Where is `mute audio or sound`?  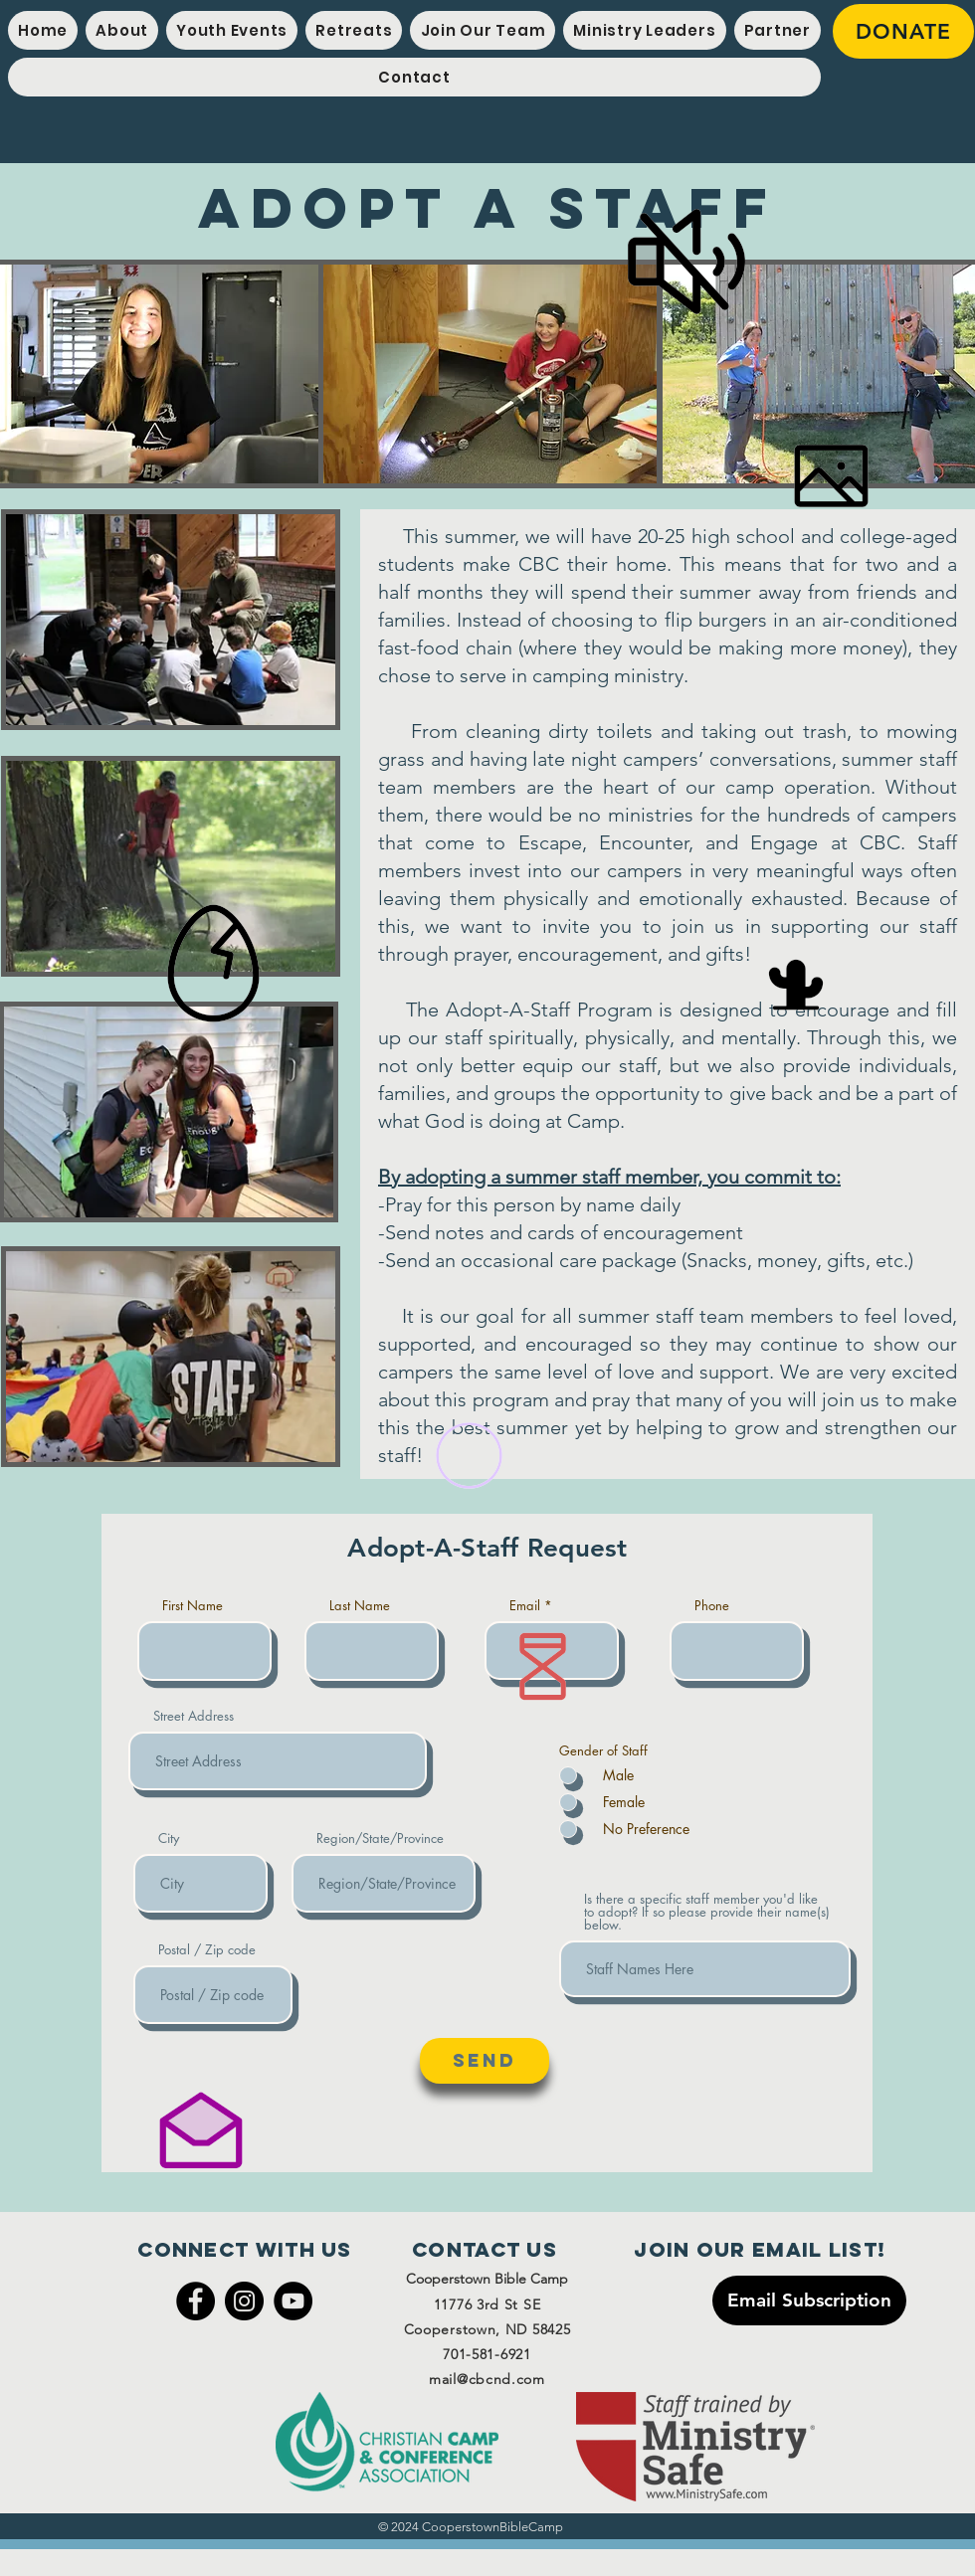 mute audio or sound is located at coordinates (684, 262).